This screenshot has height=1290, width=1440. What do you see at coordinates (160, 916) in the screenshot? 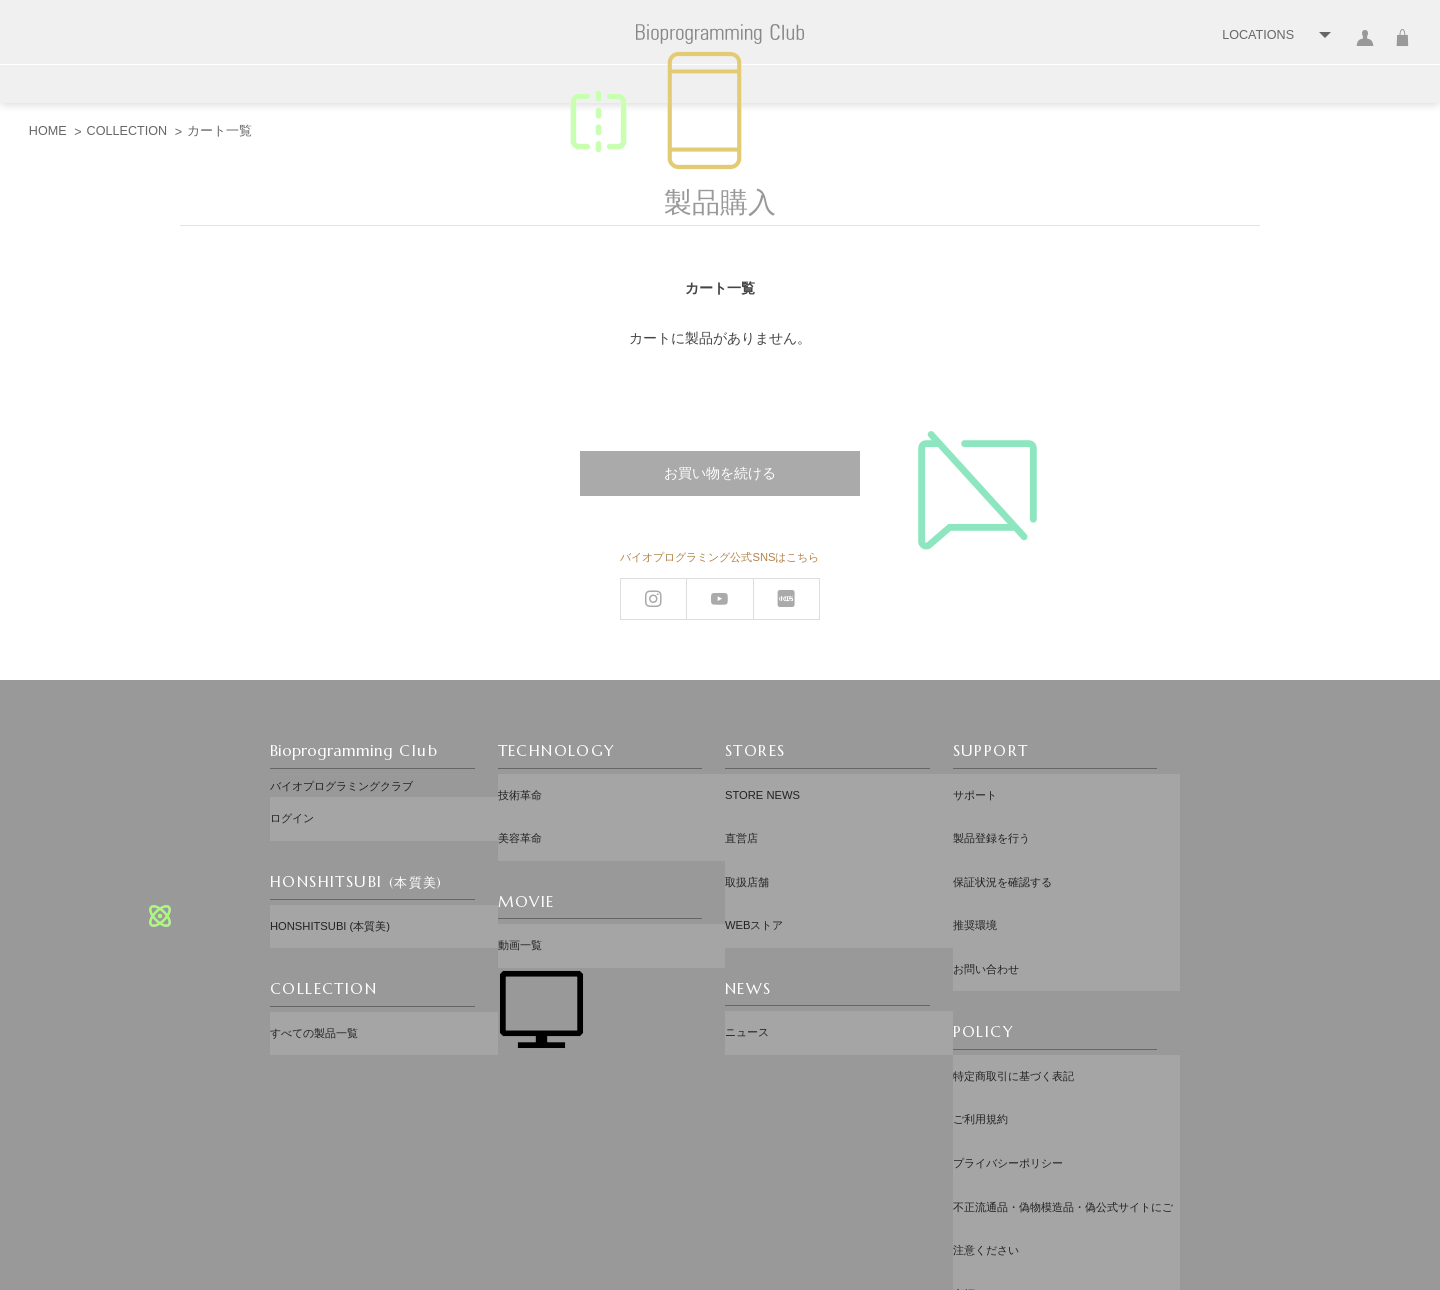
I see `access science or chemistry-related features` at bounding box center [160, 916].